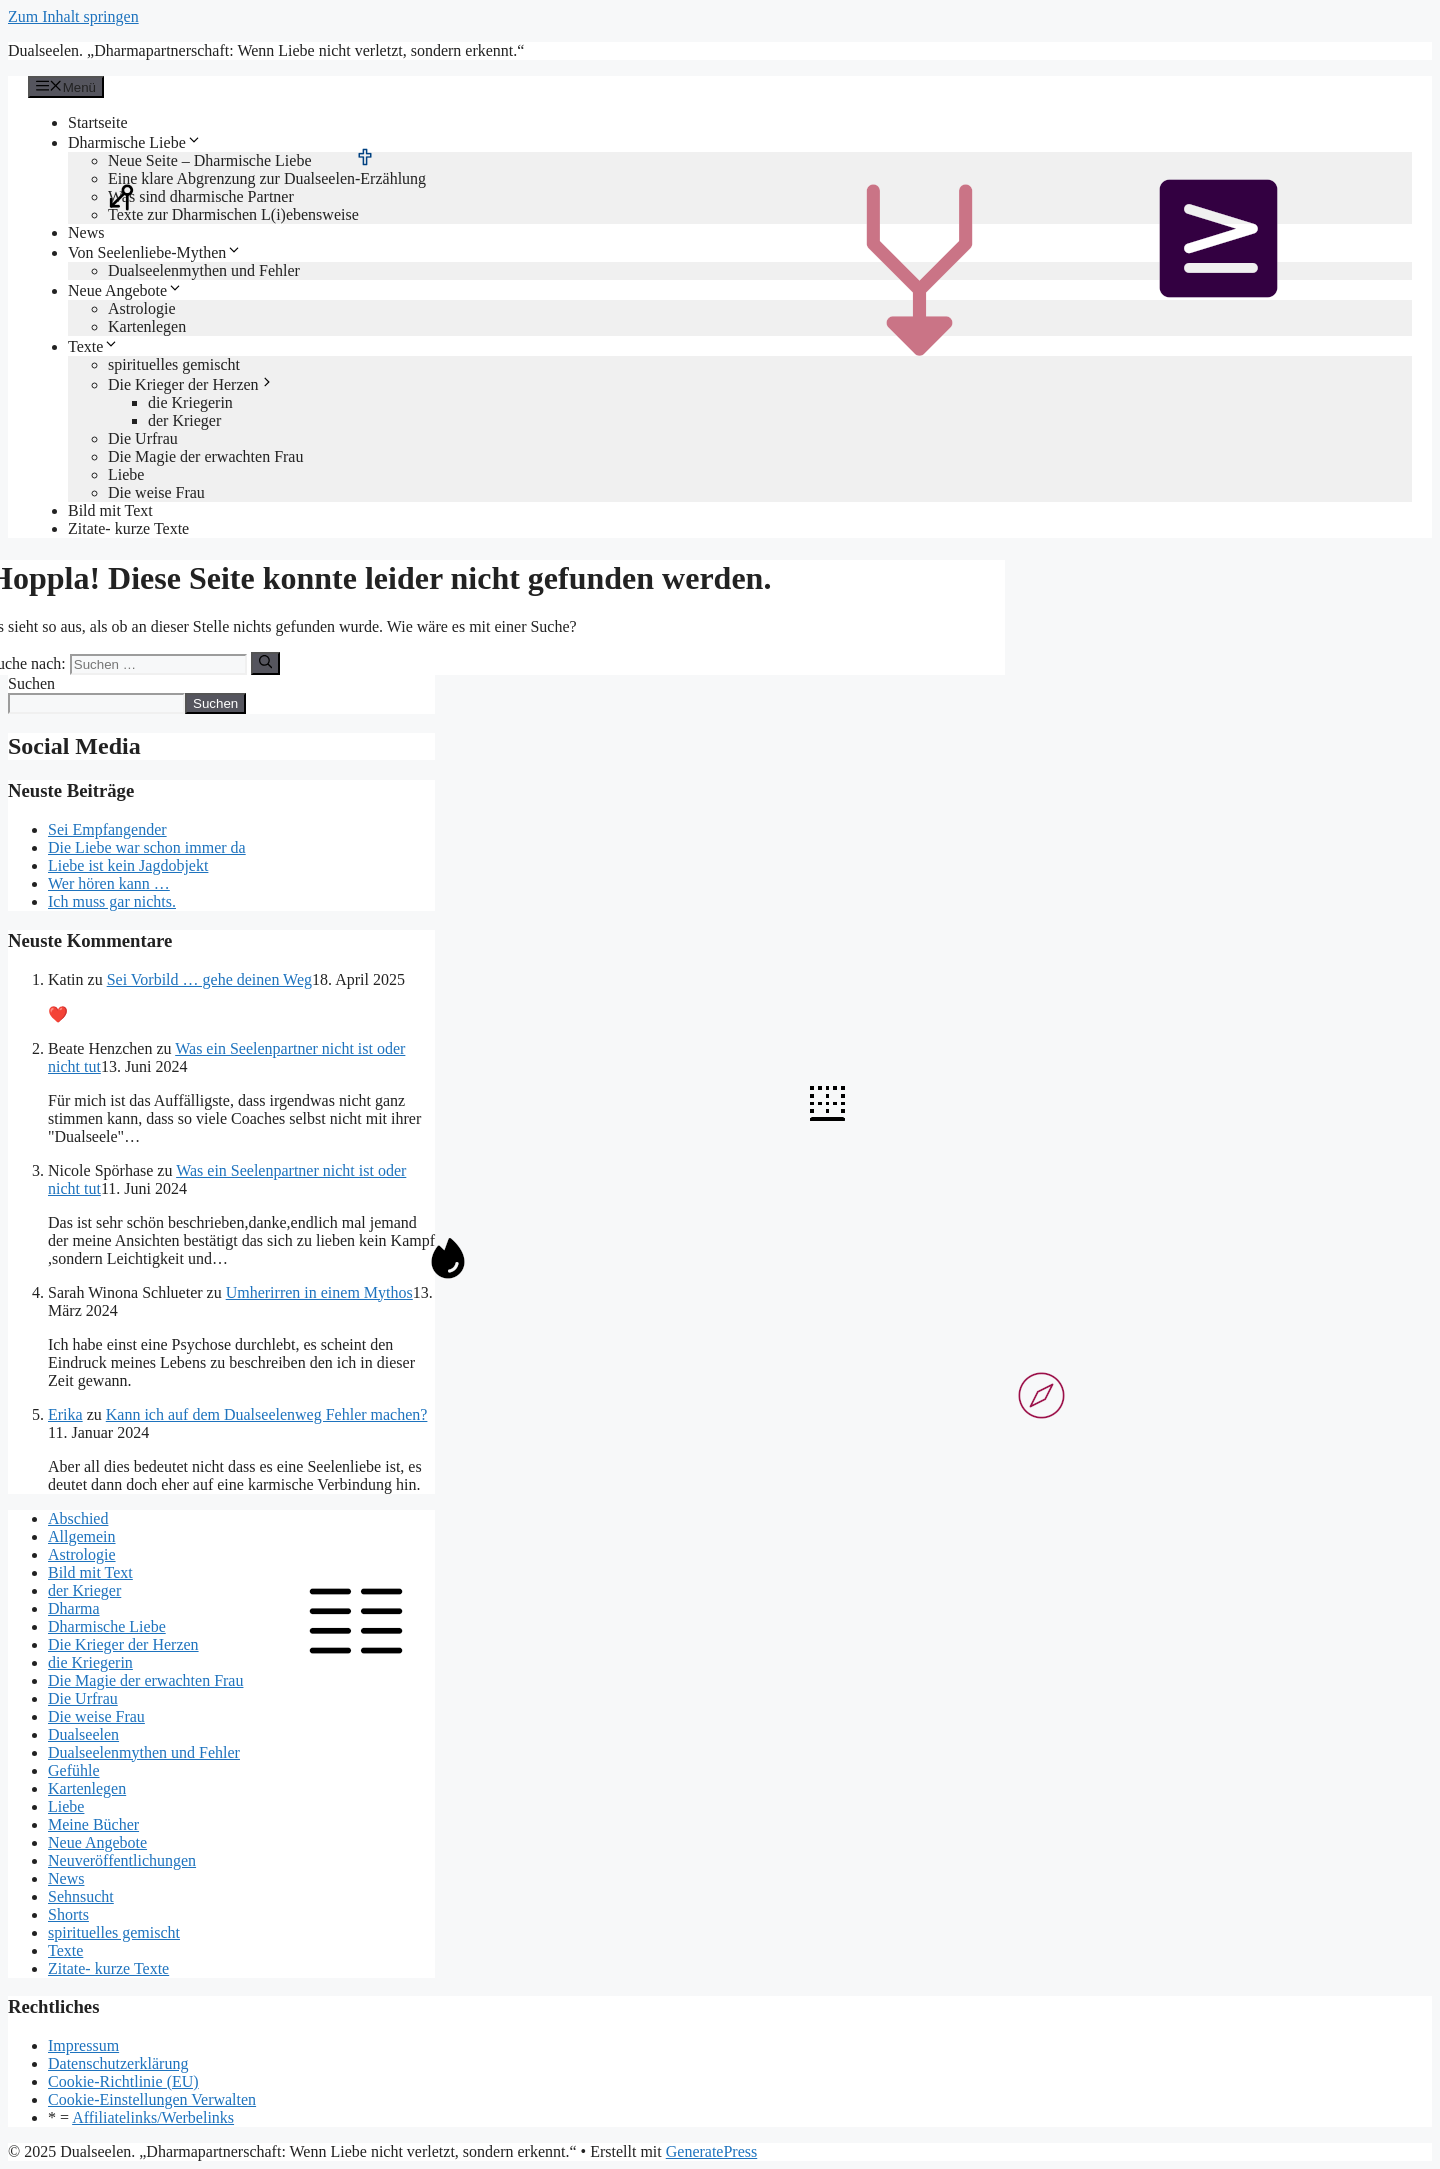 The height and width of the screenshot is (2169, 1440). I want to click on religious or faith-related content, so click(365, 157).